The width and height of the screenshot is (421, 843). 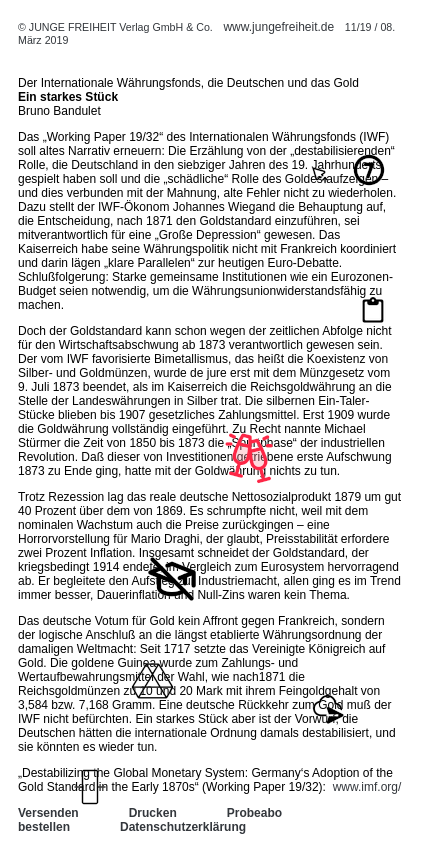 I want to click on indicates step 7 in a numbered sequence, so click(x=369, y=170).